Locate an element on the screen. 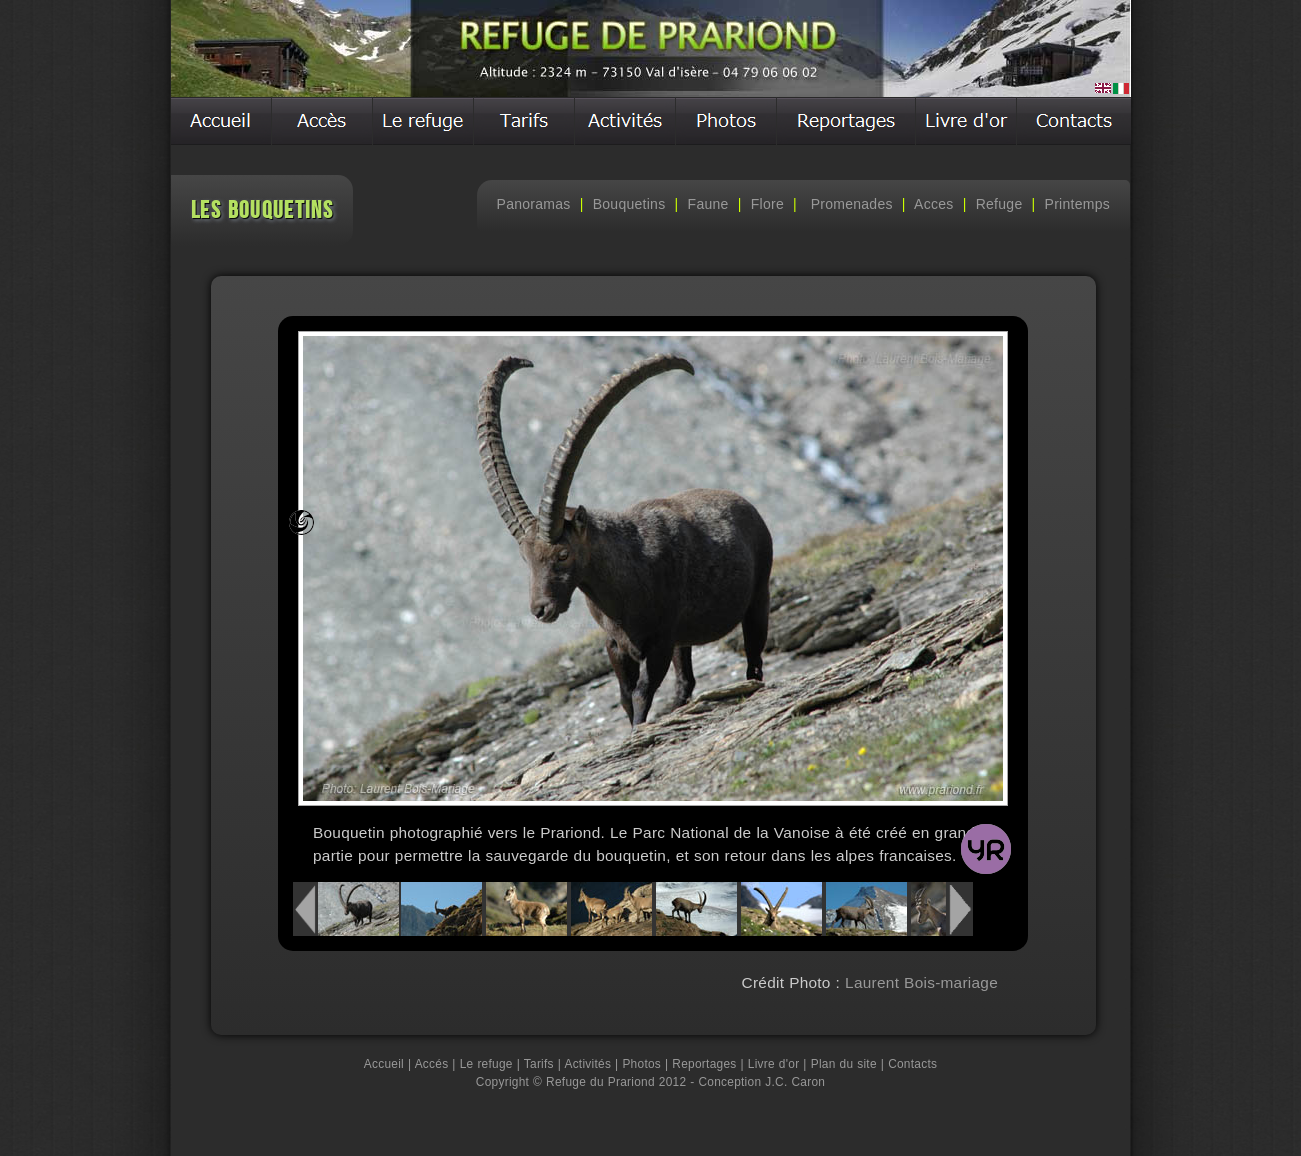 The width and height of the screenshot is (1301, 1156). open the Yr weather app is located at coordinates (986, 849).